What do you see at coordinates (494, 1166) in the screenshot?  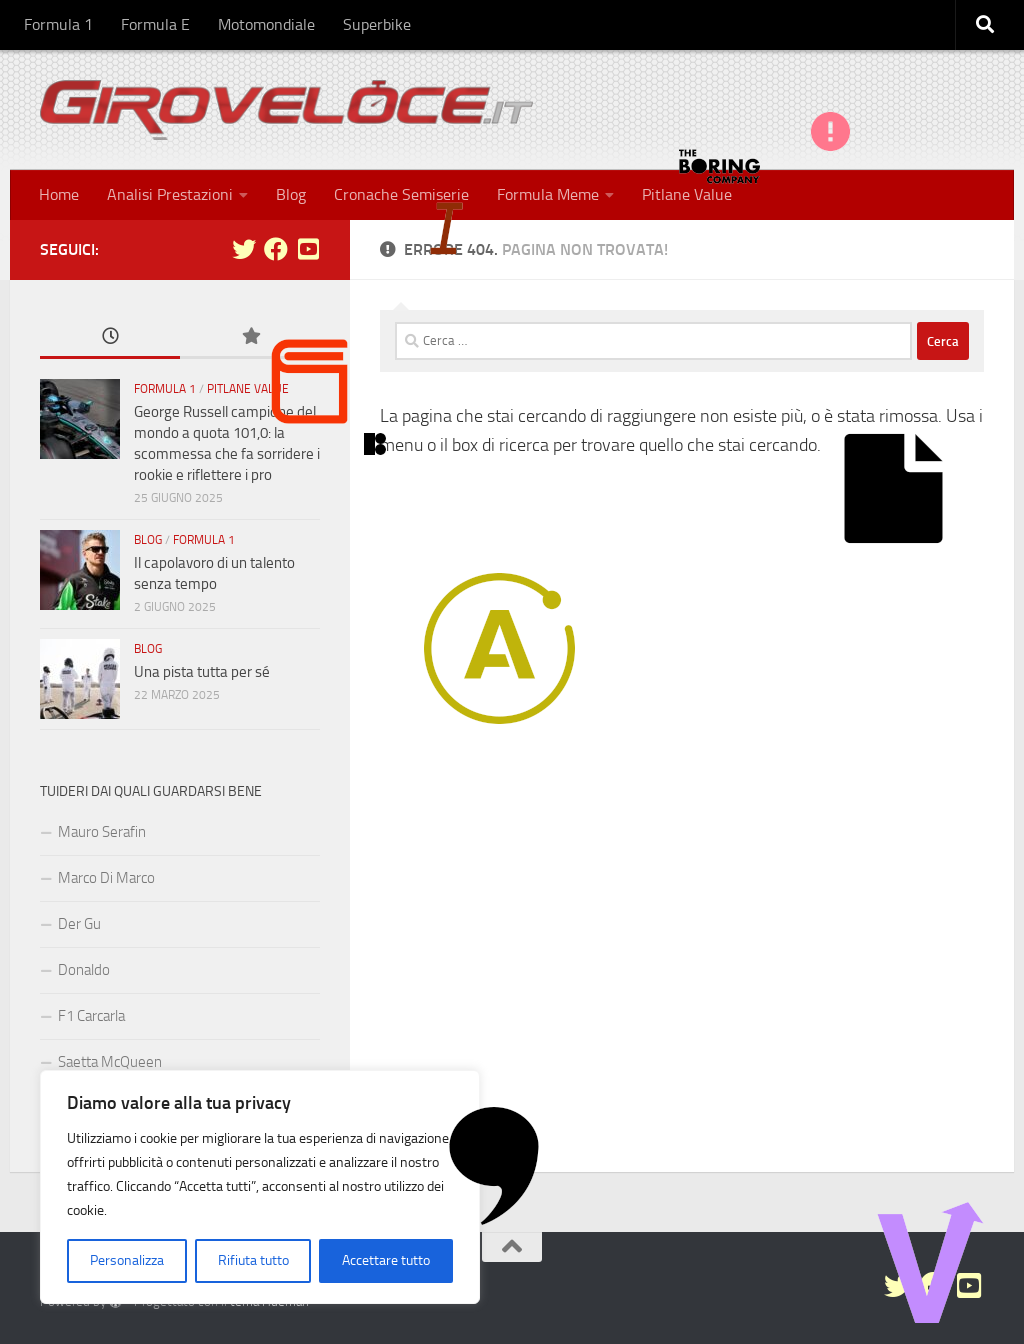 I see `open the Monoprix app or website` at bounding box center [494, 1166].